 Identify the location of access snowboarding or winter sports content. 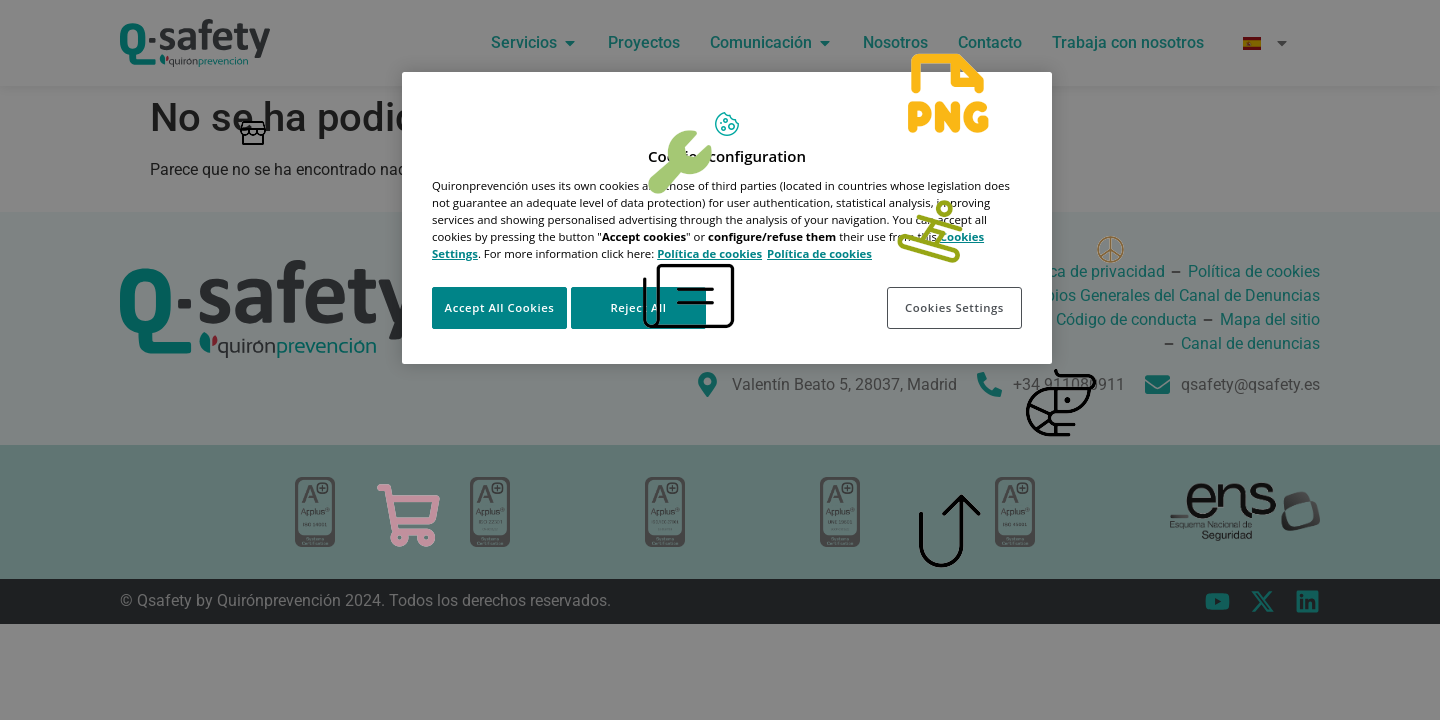
(933, 231).